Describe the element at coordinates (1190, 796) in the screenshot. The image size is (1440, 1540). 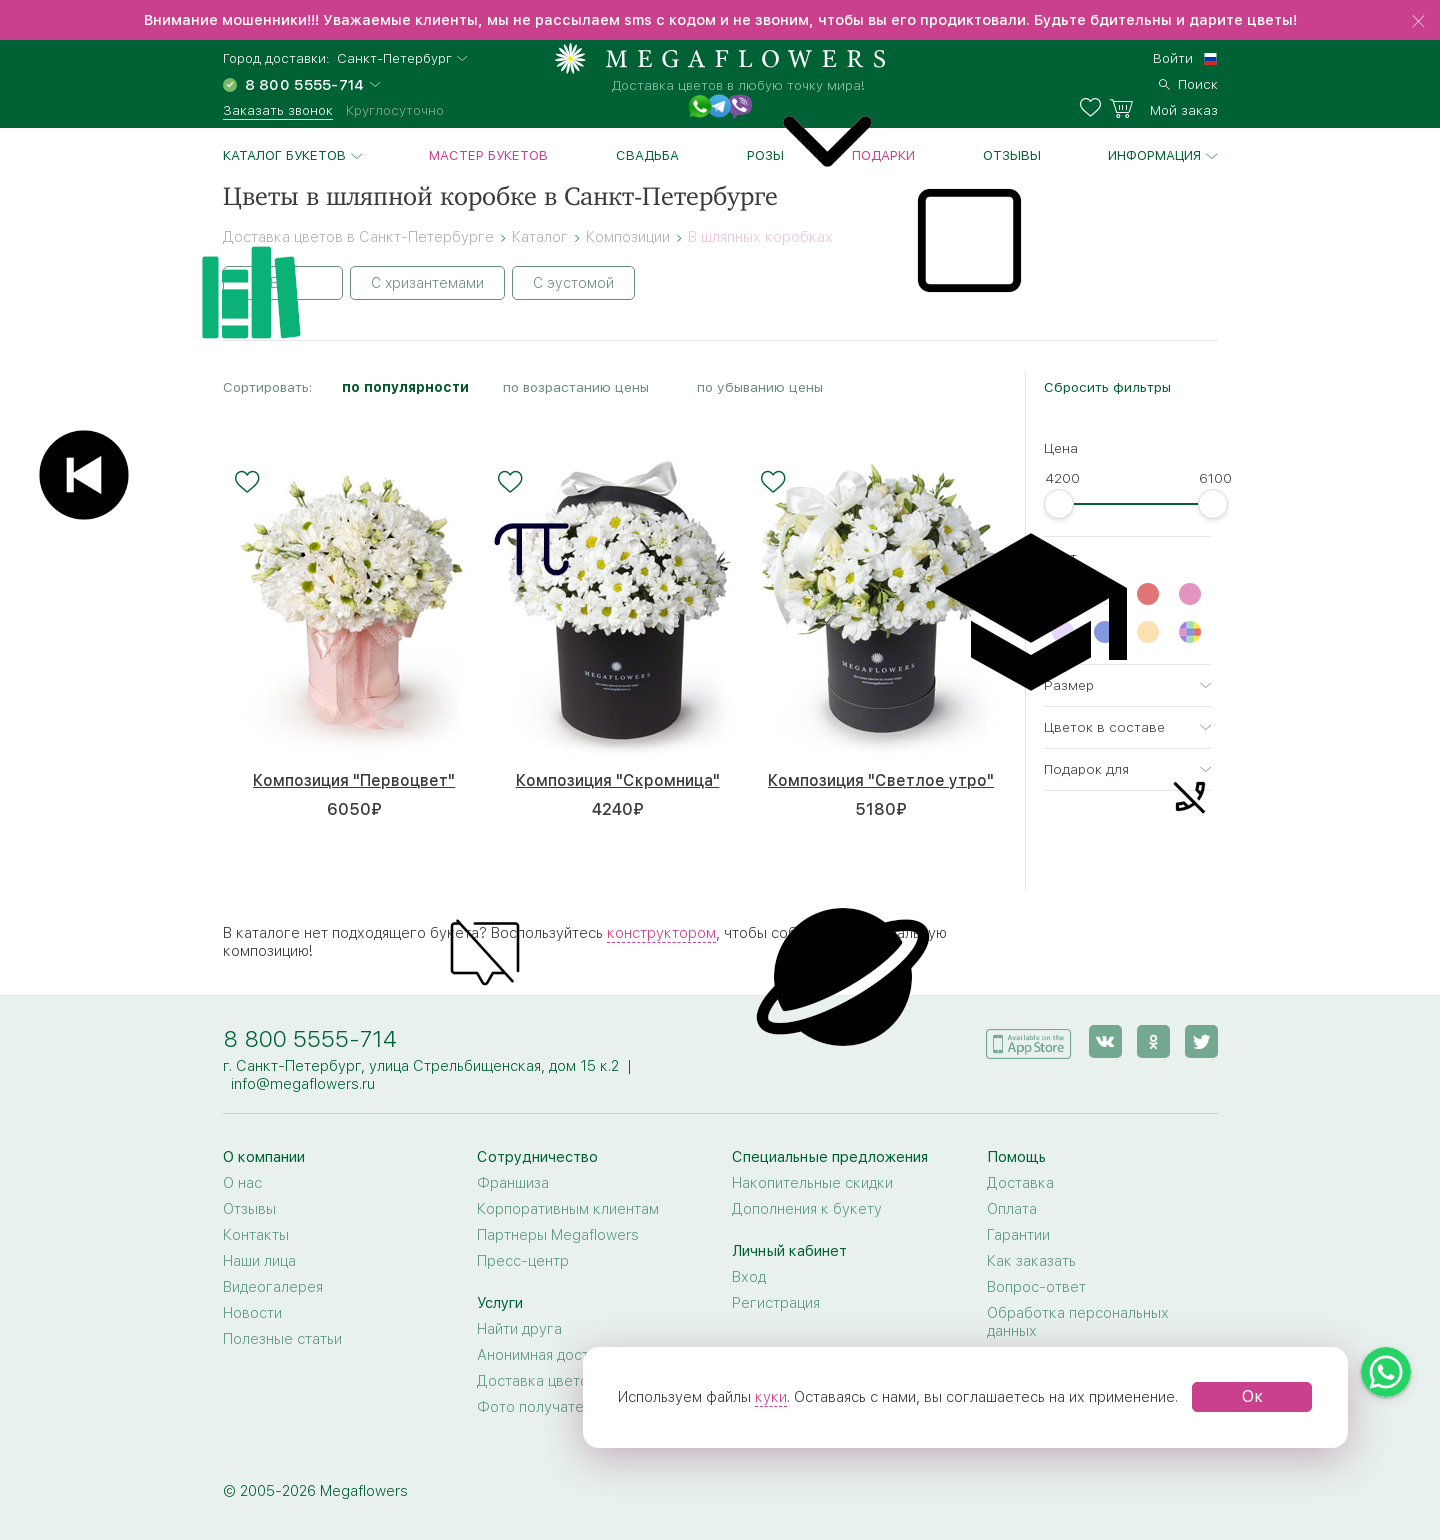
I see `phone calls are disabled or unavailable` at that location.